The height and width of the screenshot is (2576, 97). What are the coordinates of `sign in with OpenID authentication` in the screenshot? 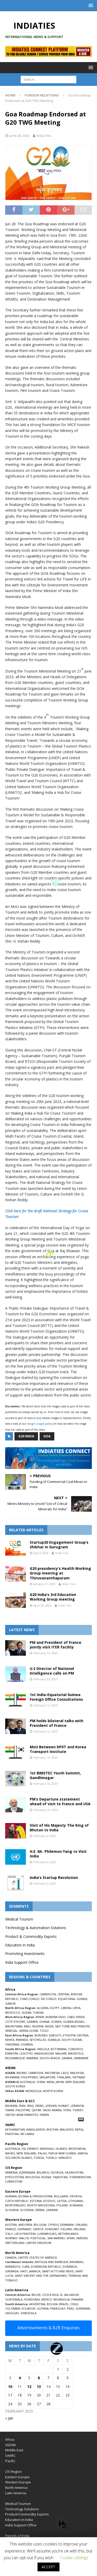 It's located at (50, 1253).